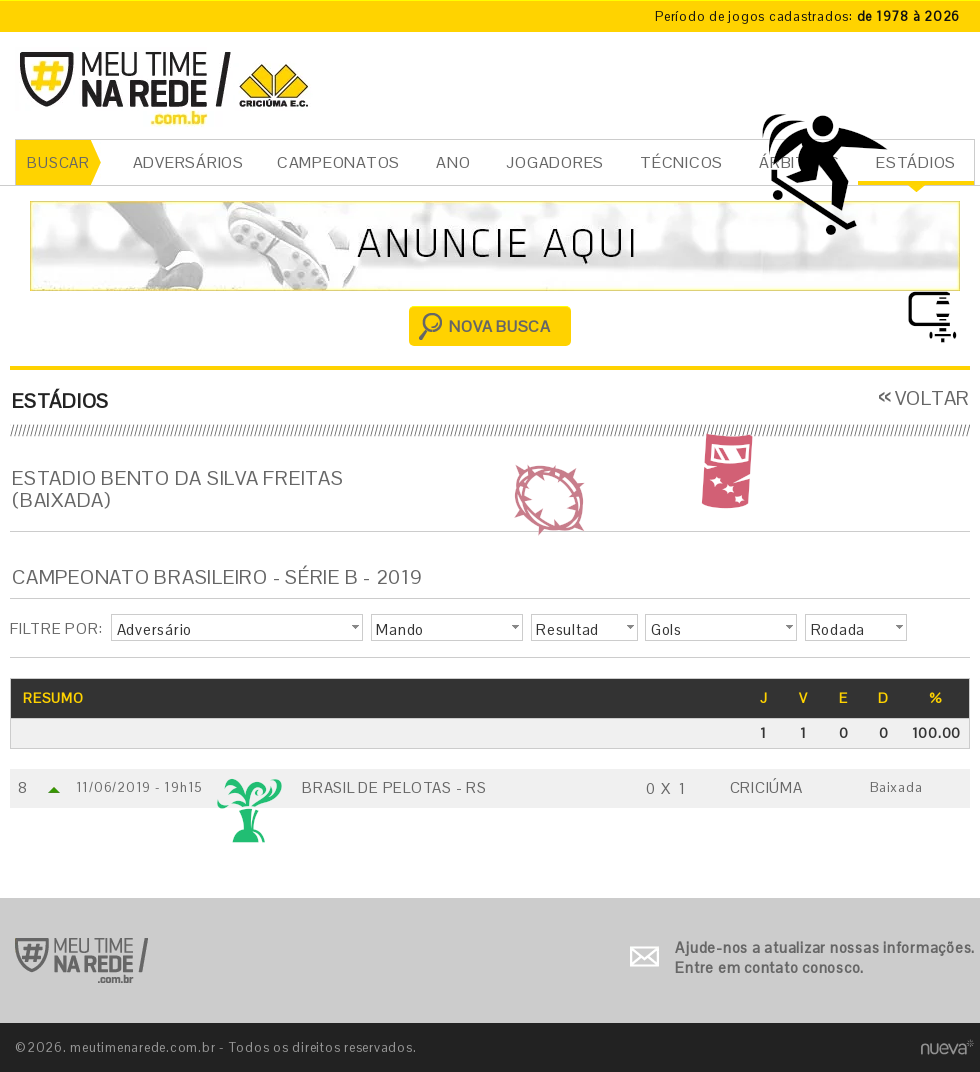  I want to click on potion or magical item in inventory, so click(249, 810).